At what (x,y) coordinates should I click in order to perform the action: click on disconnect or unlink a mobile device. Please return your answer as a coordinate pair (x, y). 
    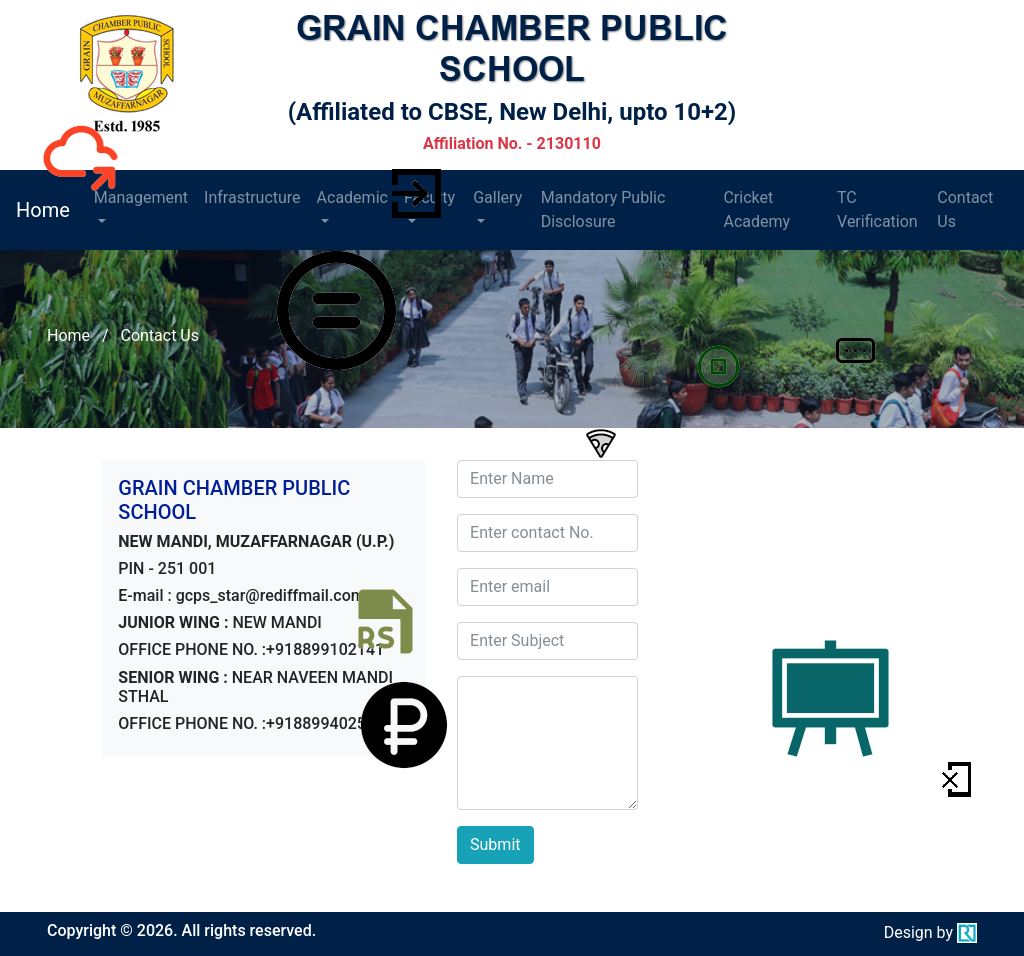
    Looking at the image, I should click on (956, 779).